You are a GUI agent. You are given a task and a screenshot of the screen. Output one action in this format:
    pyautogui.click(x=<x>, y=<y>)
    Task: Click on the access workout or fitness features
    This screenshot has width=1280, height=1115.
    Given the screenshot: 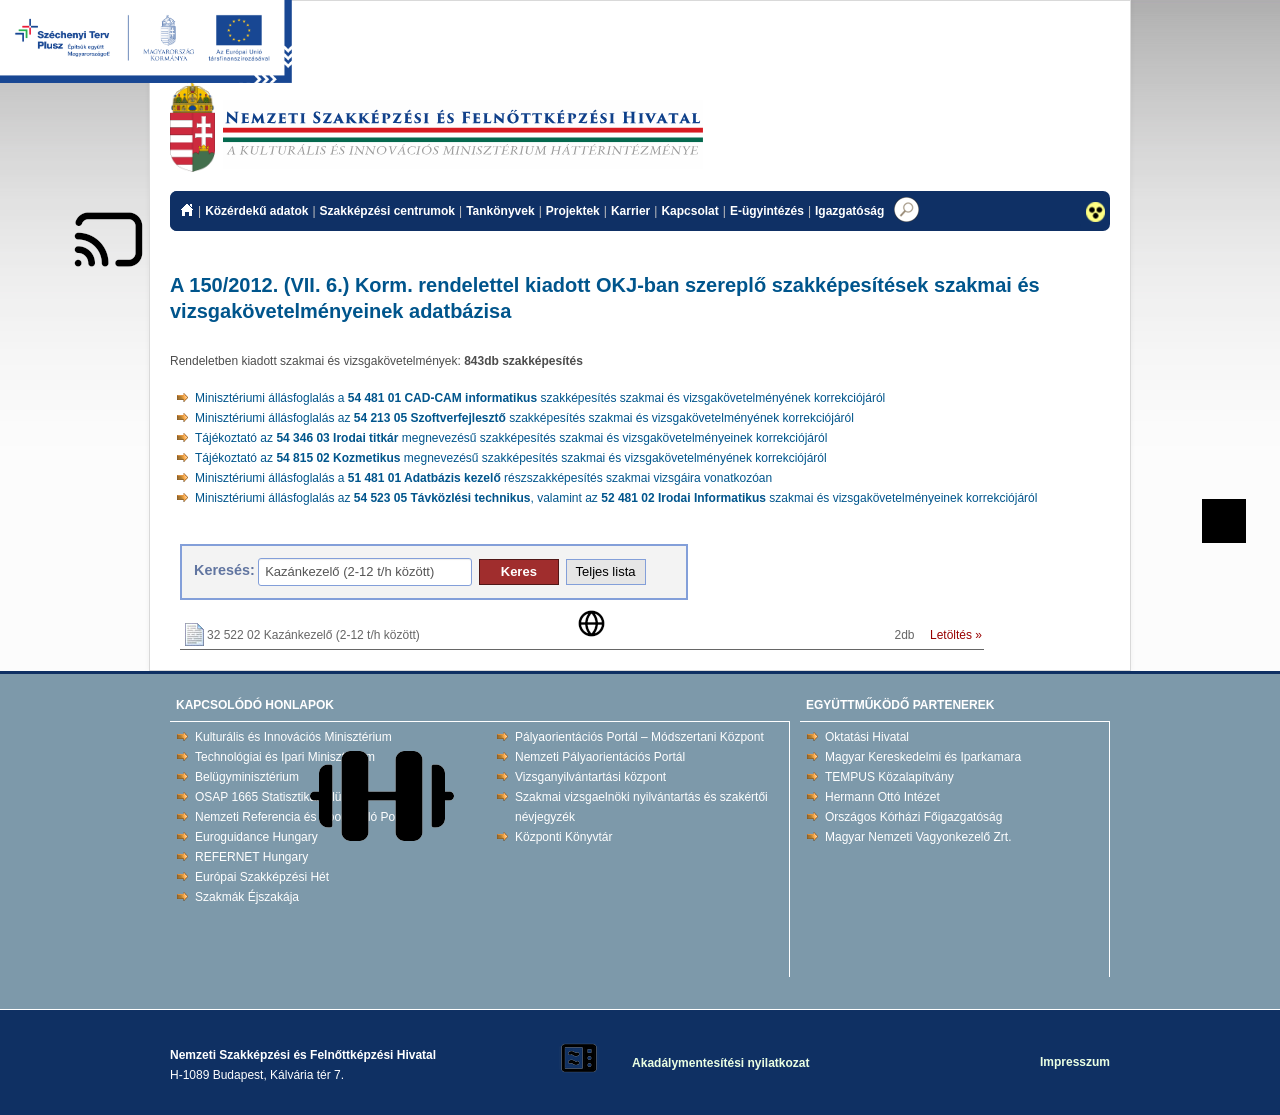 What is the action you would take?
    pyautogui.click(x=382, y=796)
    